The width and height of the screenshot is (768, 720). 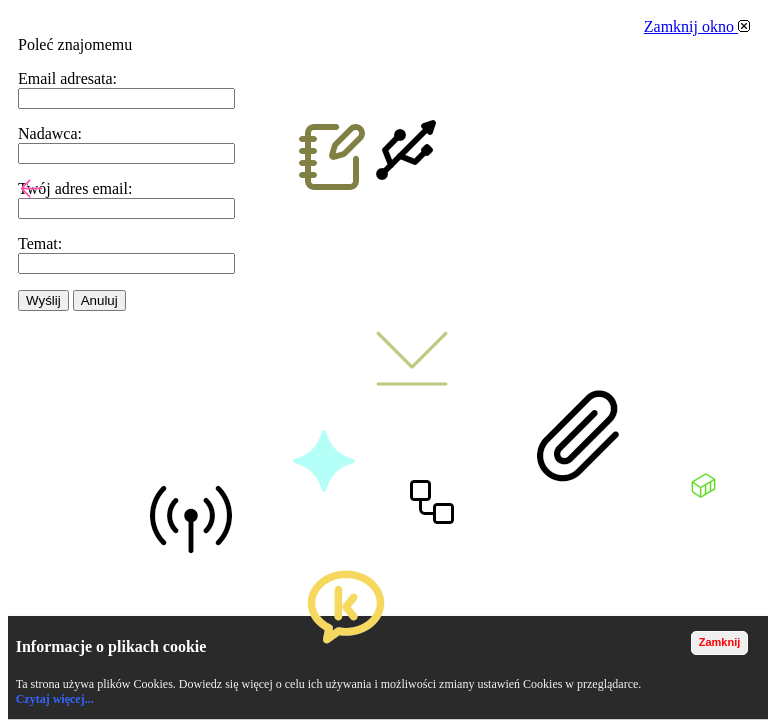 What do you see at coordinates (703, 485) in the screenshot?
I see `view container or package details` at bounding box center [703, 485].